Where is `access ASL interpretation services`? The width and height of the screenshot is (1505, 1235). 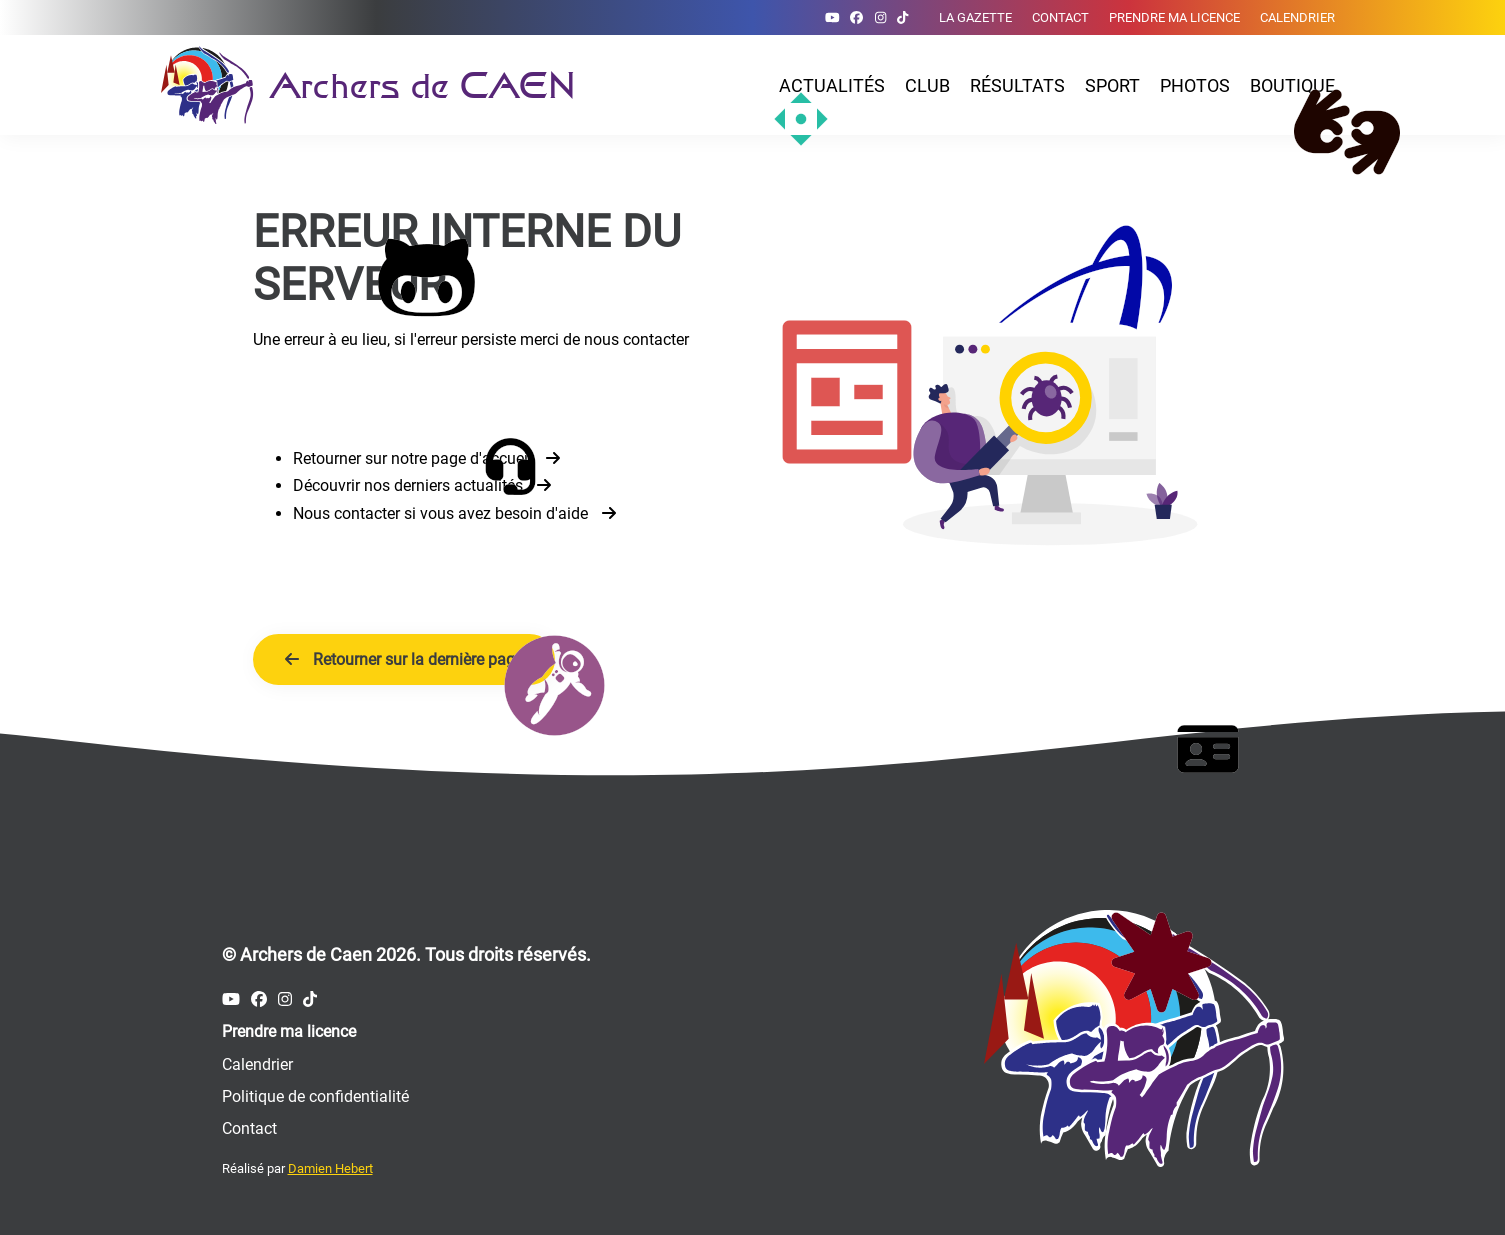 access ASL interpretation services is located at coordinates (1347, 132).